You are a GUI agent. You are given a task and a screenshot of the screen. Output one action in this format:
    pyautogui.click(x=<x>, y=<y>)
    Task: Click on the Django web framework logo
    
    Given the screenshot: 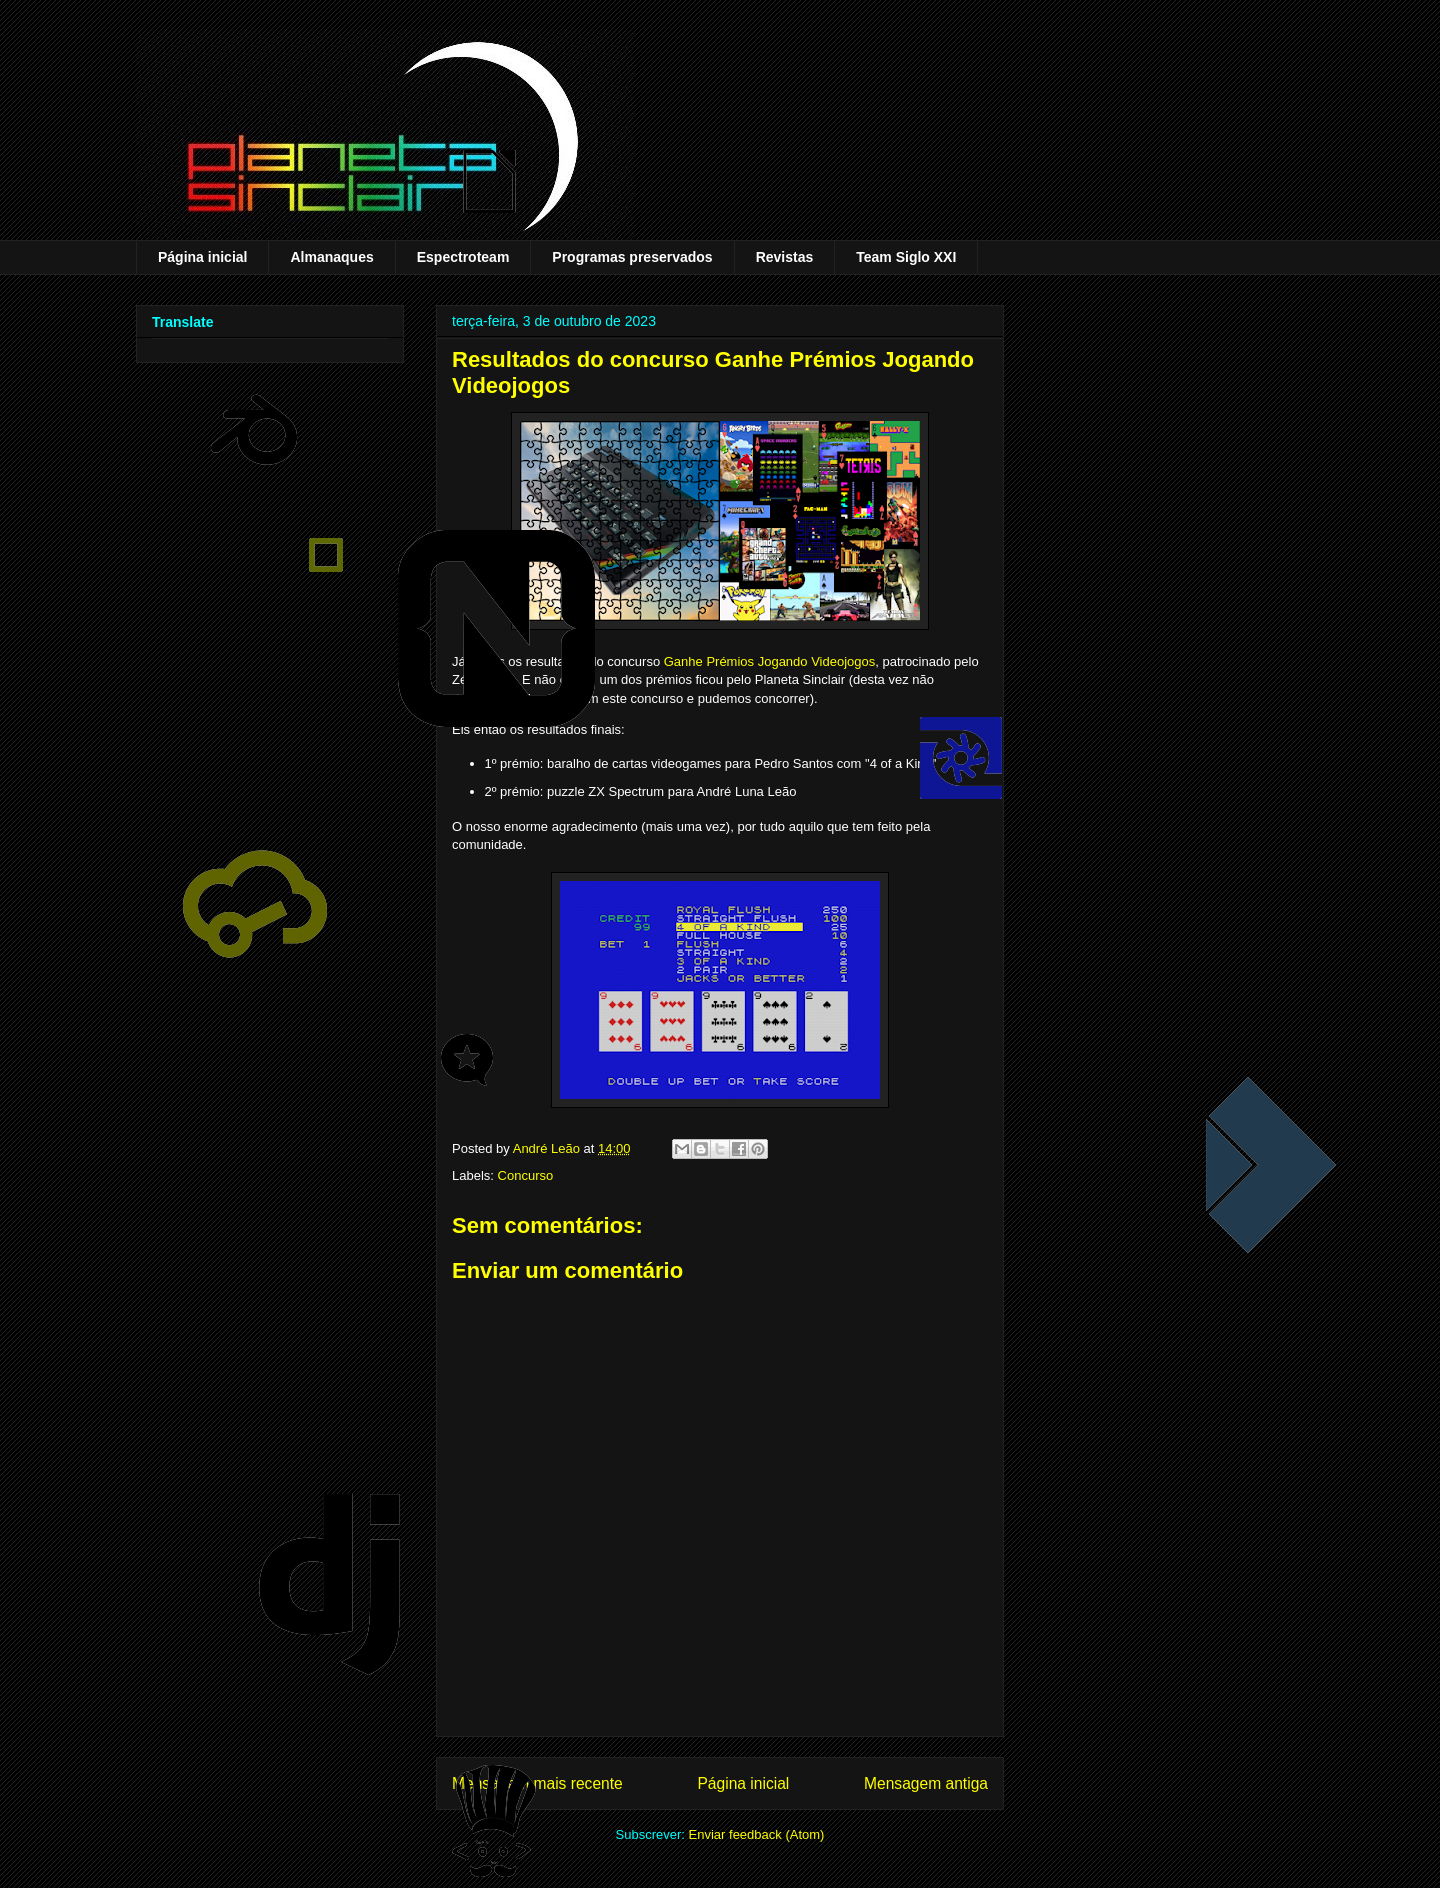 What is the action you would take?
    pyautogui.click(x=329, y=1584)
    